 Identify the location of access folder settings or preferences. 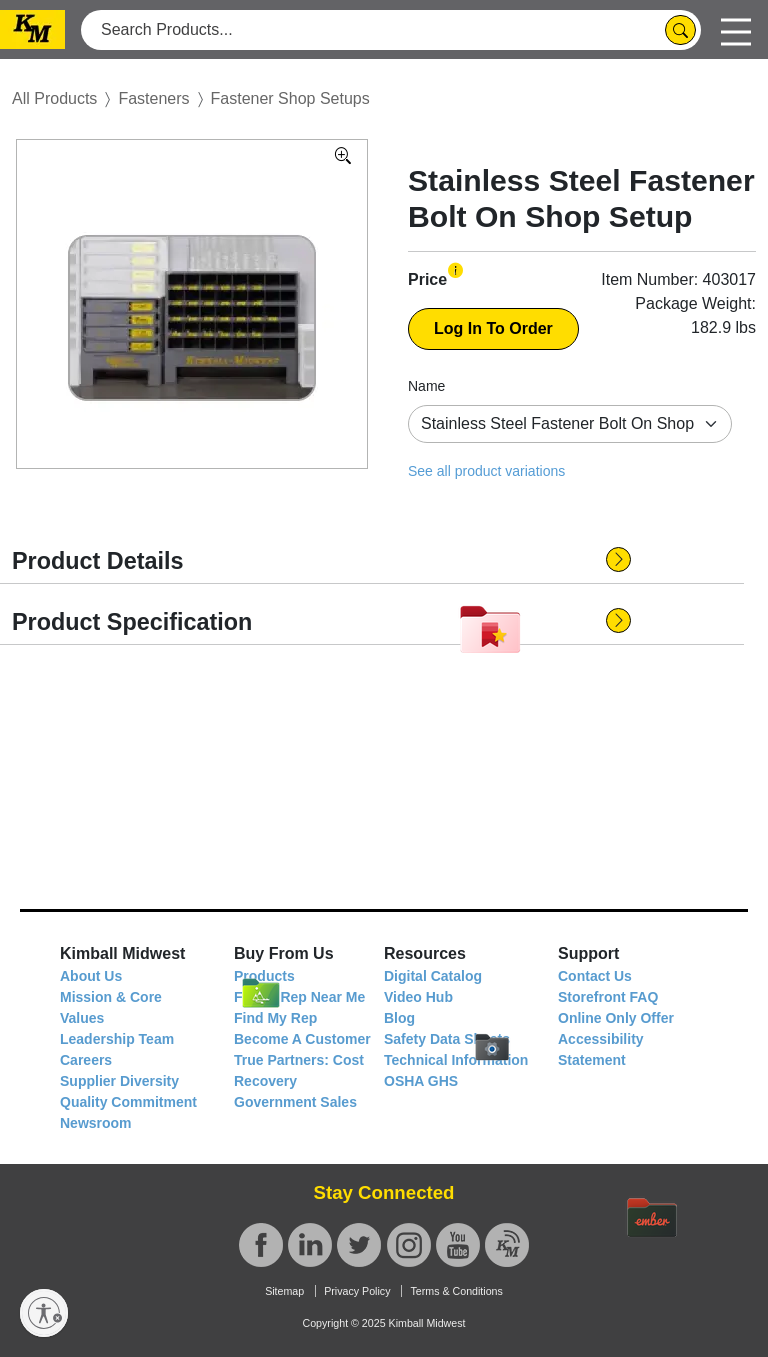
(492, 1048).